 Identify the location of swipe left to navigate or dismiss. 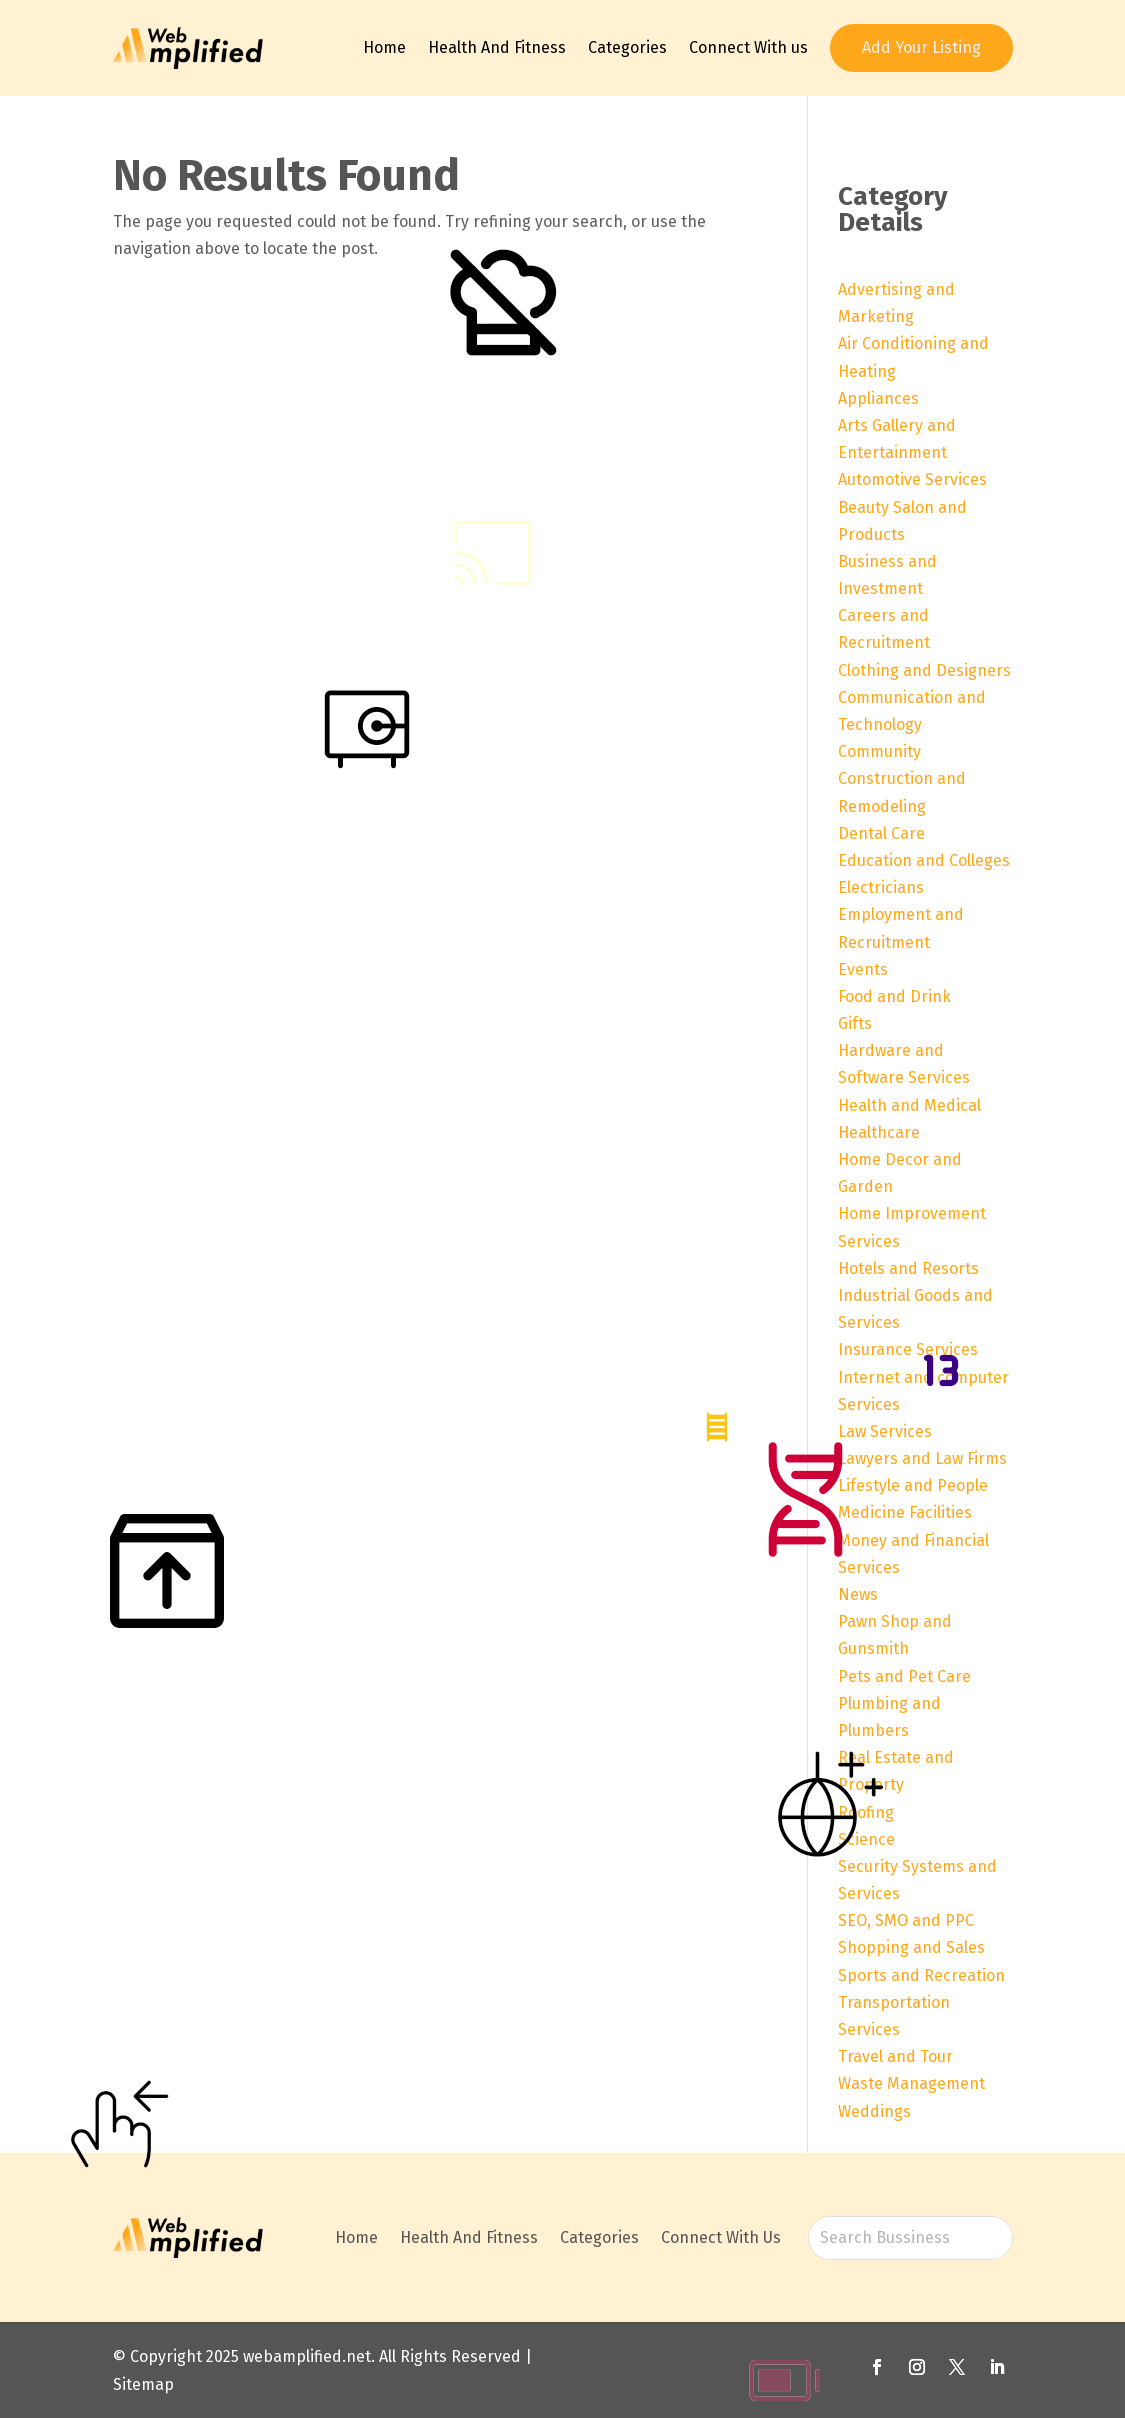
(114, 2127).